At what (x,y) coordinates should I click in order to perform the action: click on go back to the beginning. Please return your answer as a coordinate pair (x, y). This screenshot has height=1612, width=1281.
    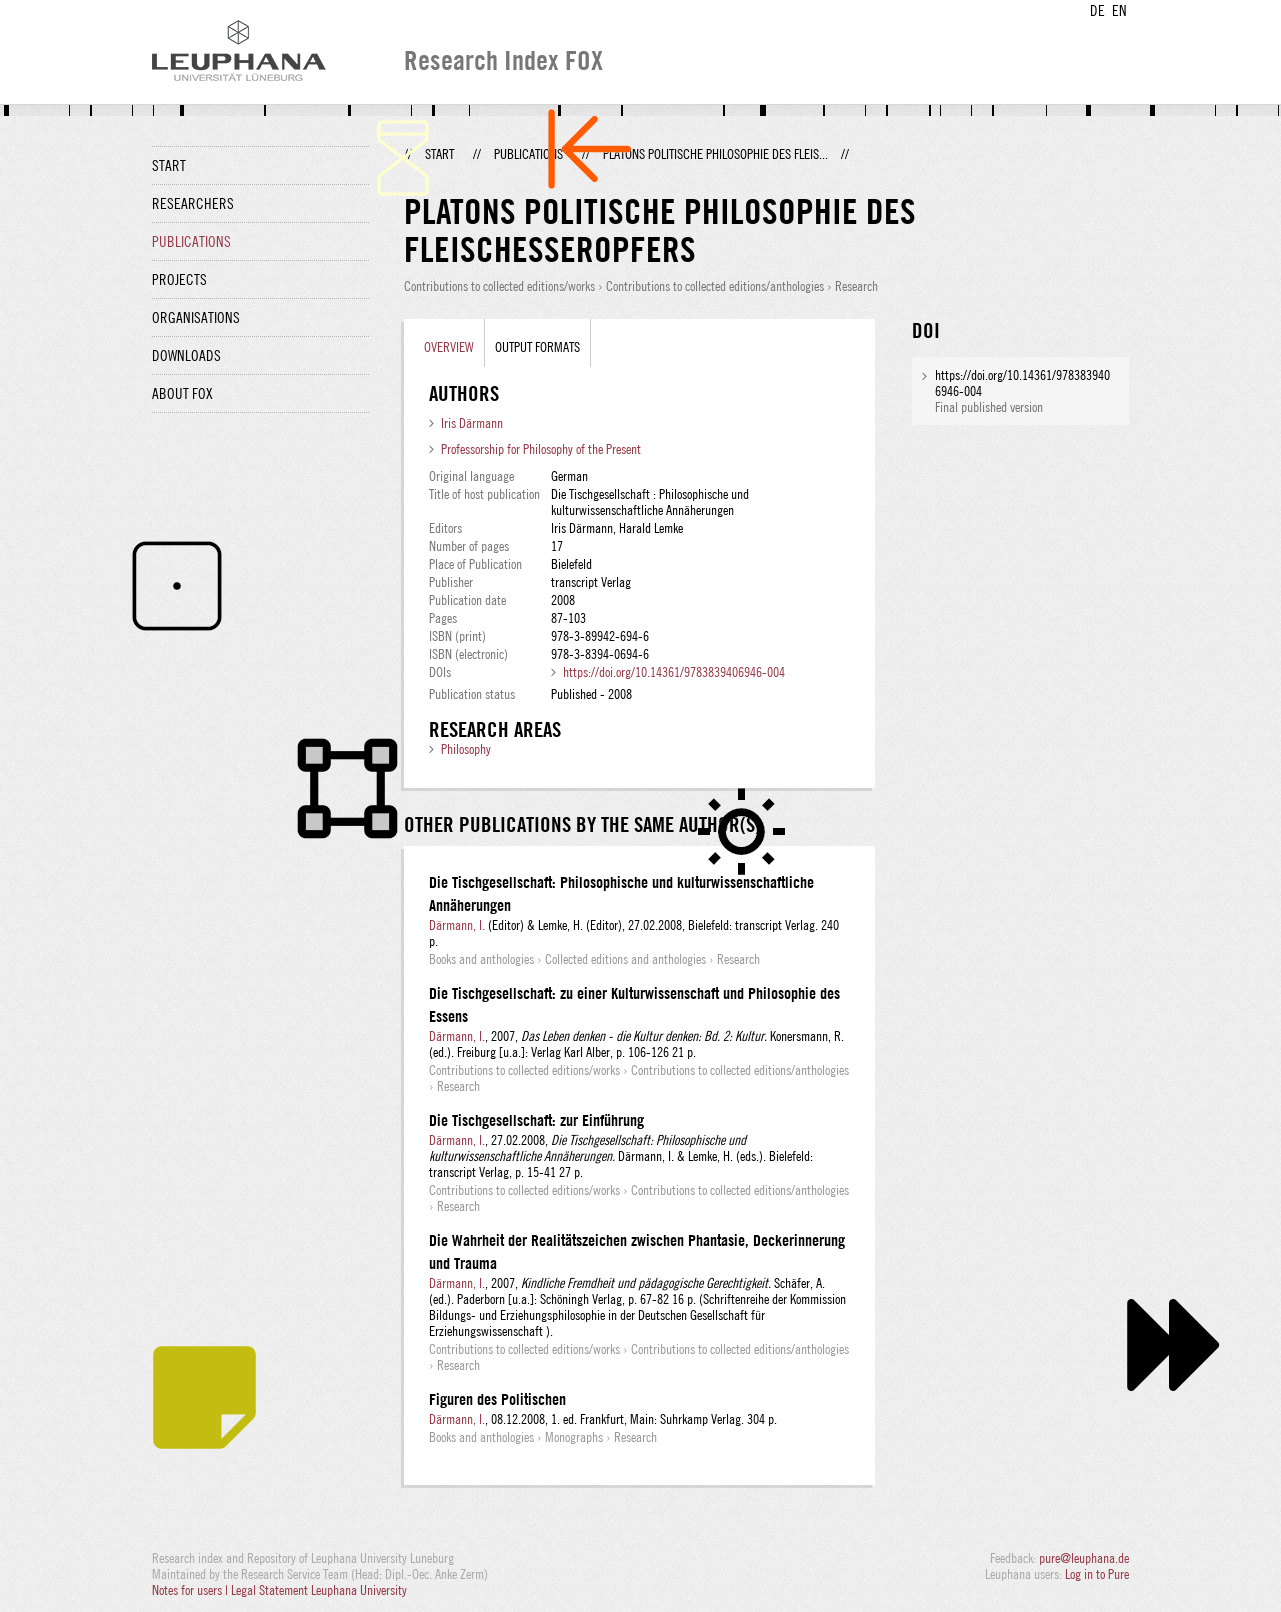
    Looking at the image, I should click on (588, 149).